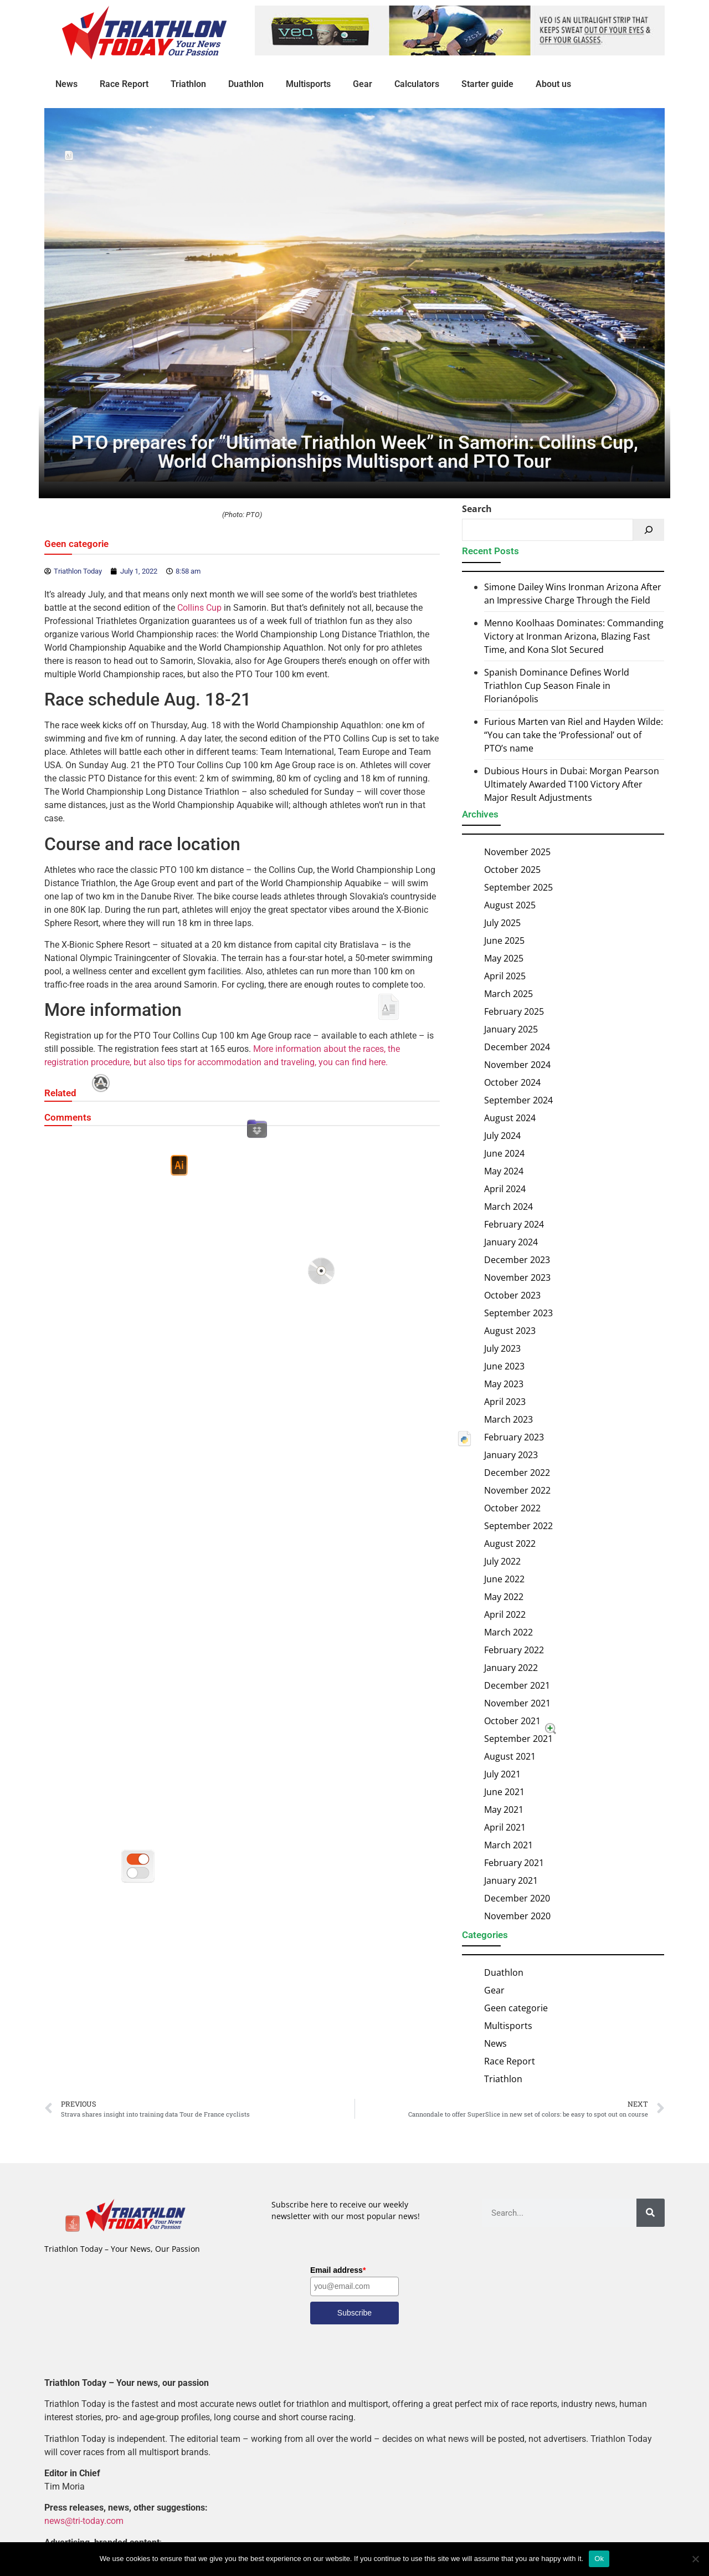 This screenshot has width=709, height=2576. I want to click on a rich text or formatted document file, so click(388, 1006).